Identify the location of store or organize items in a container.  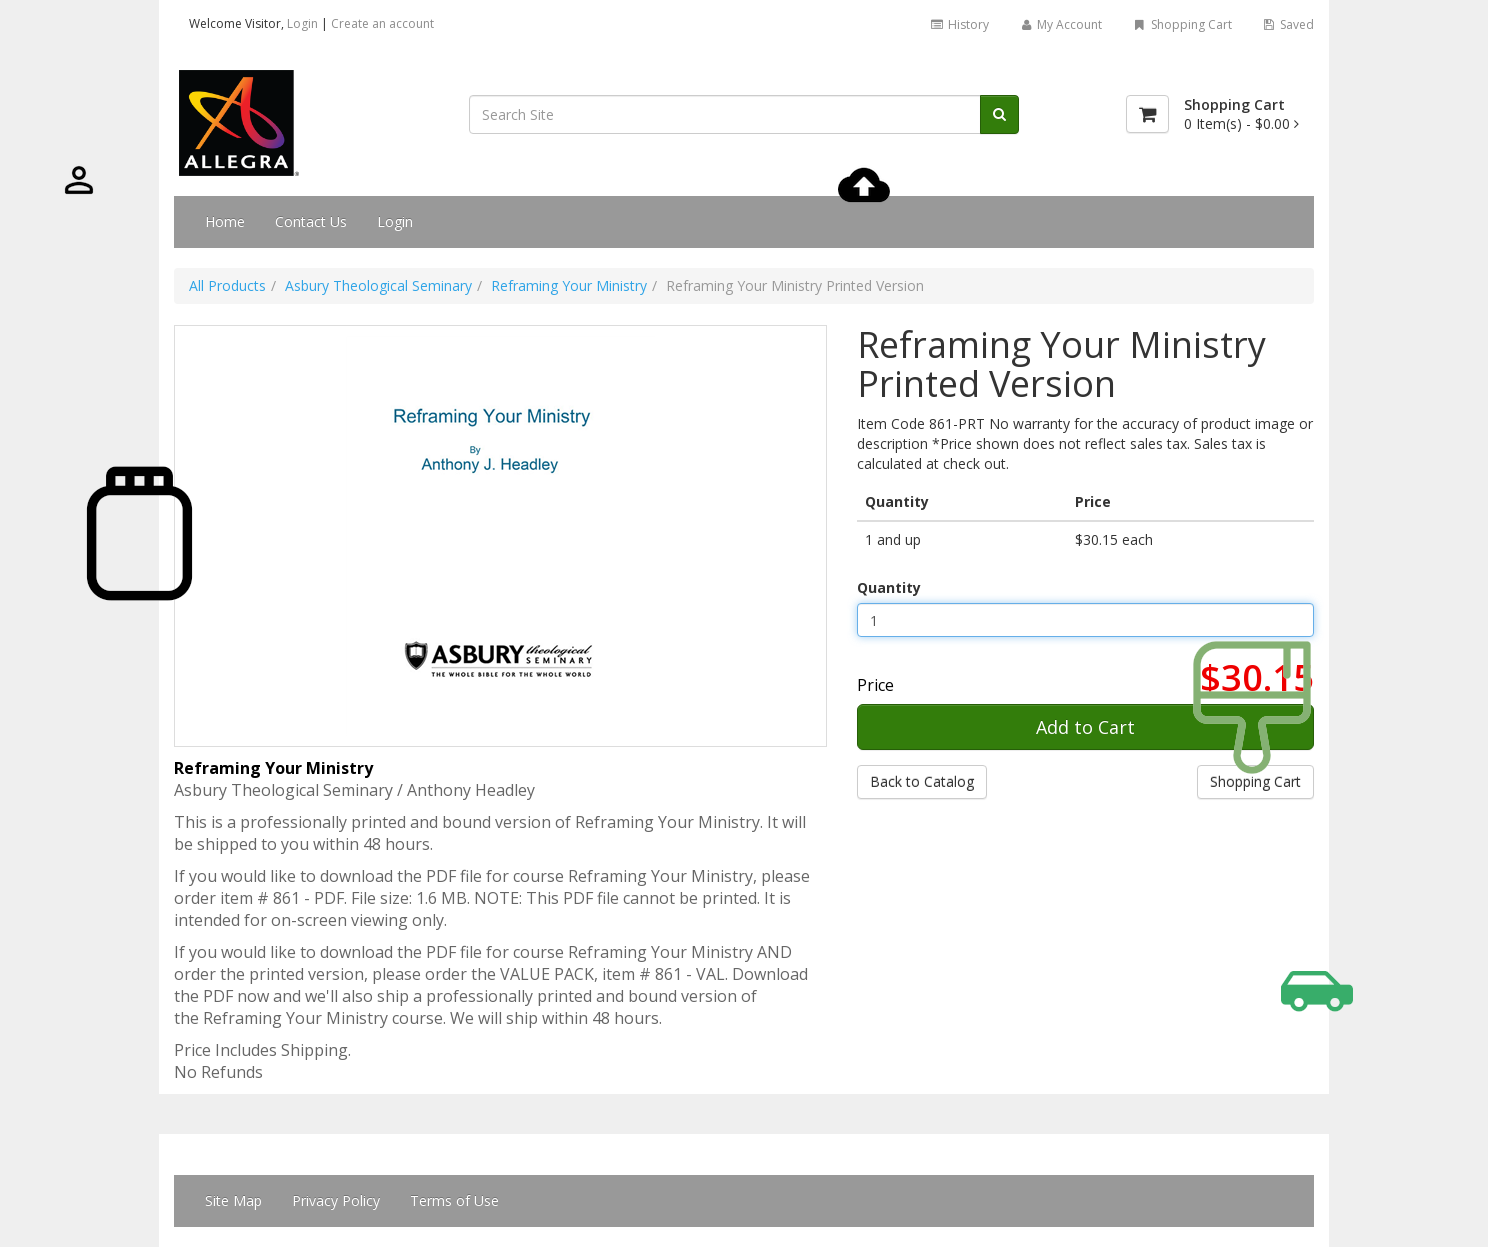
(139, 533).